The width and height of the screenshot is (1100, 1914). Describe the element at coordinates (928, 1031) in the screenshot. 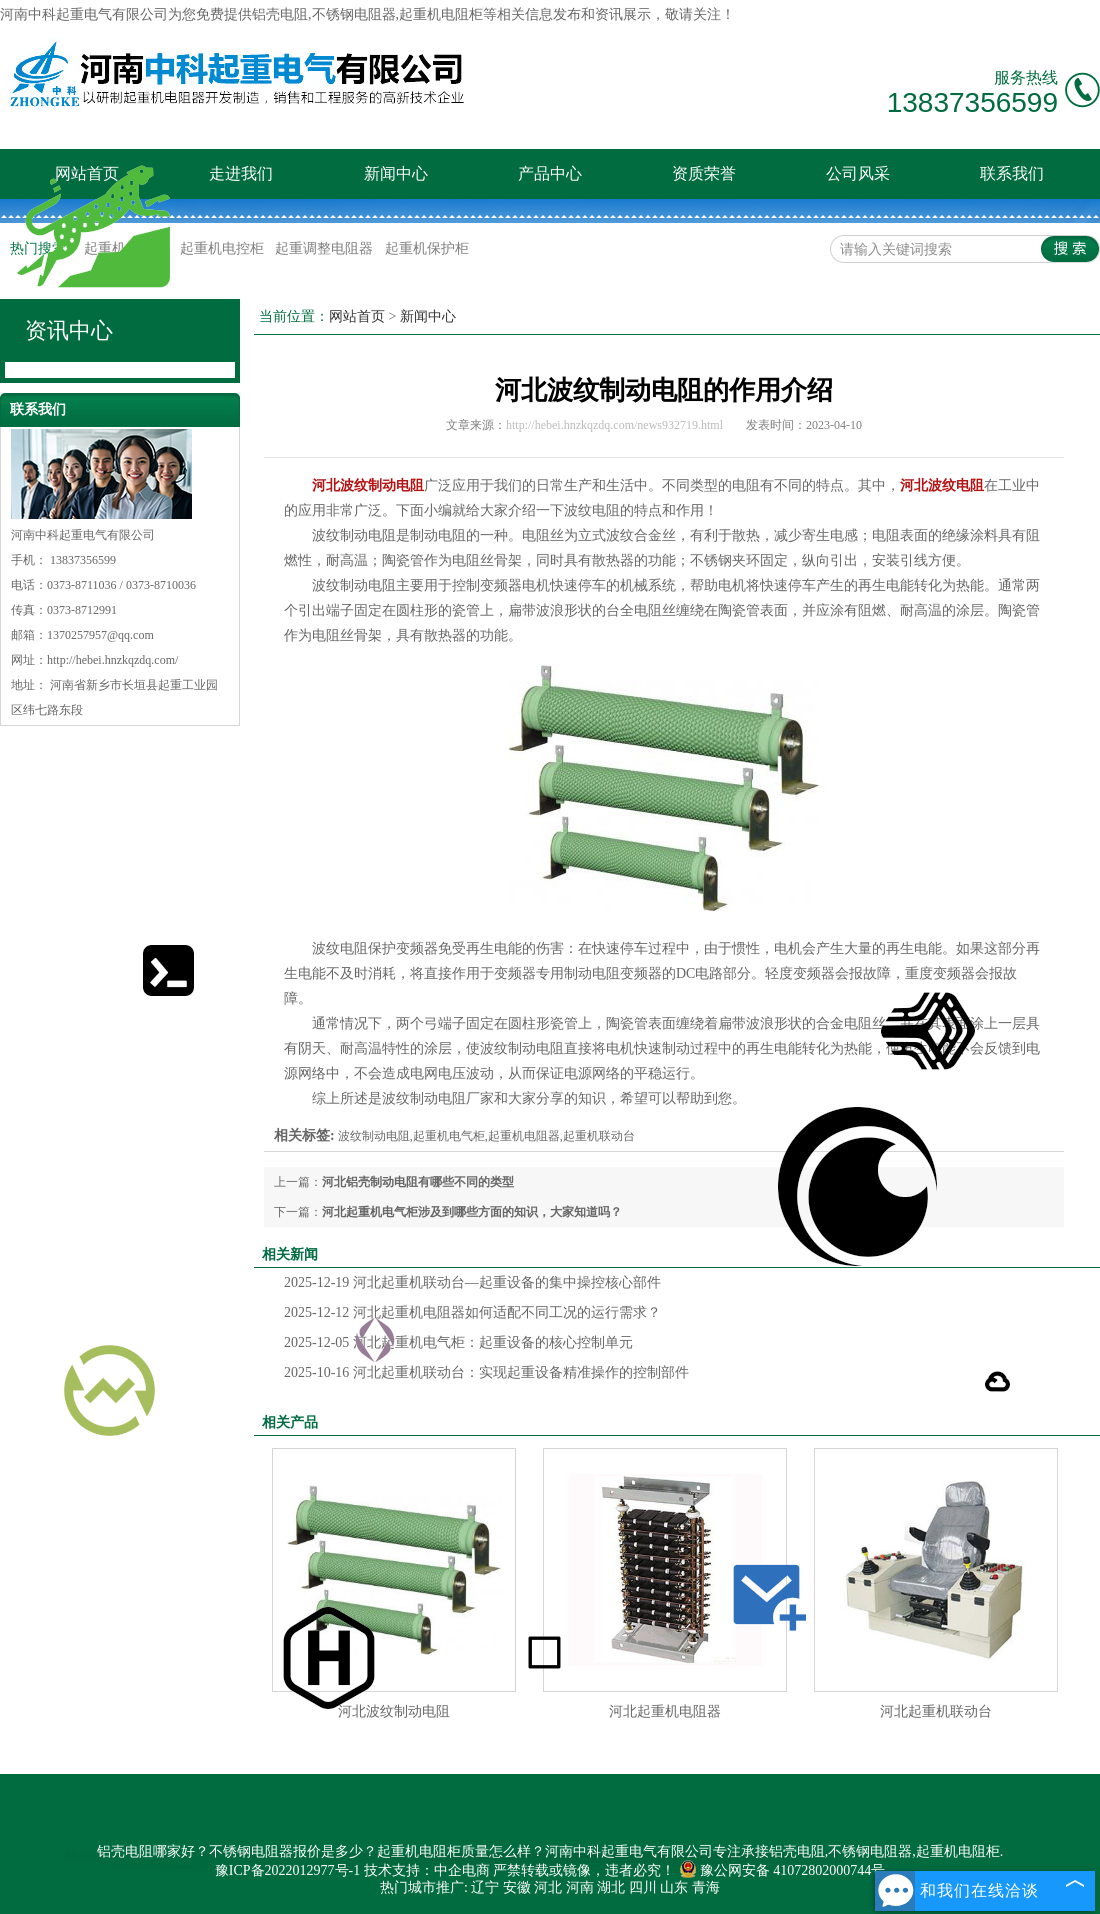

I see `pm2 process manager logo` at that location.